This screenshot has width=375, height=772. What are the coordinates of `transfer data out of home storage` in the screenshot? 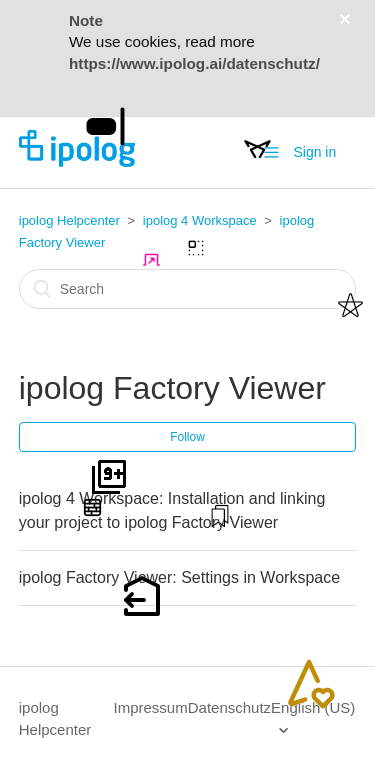 It's located at (142, 596).